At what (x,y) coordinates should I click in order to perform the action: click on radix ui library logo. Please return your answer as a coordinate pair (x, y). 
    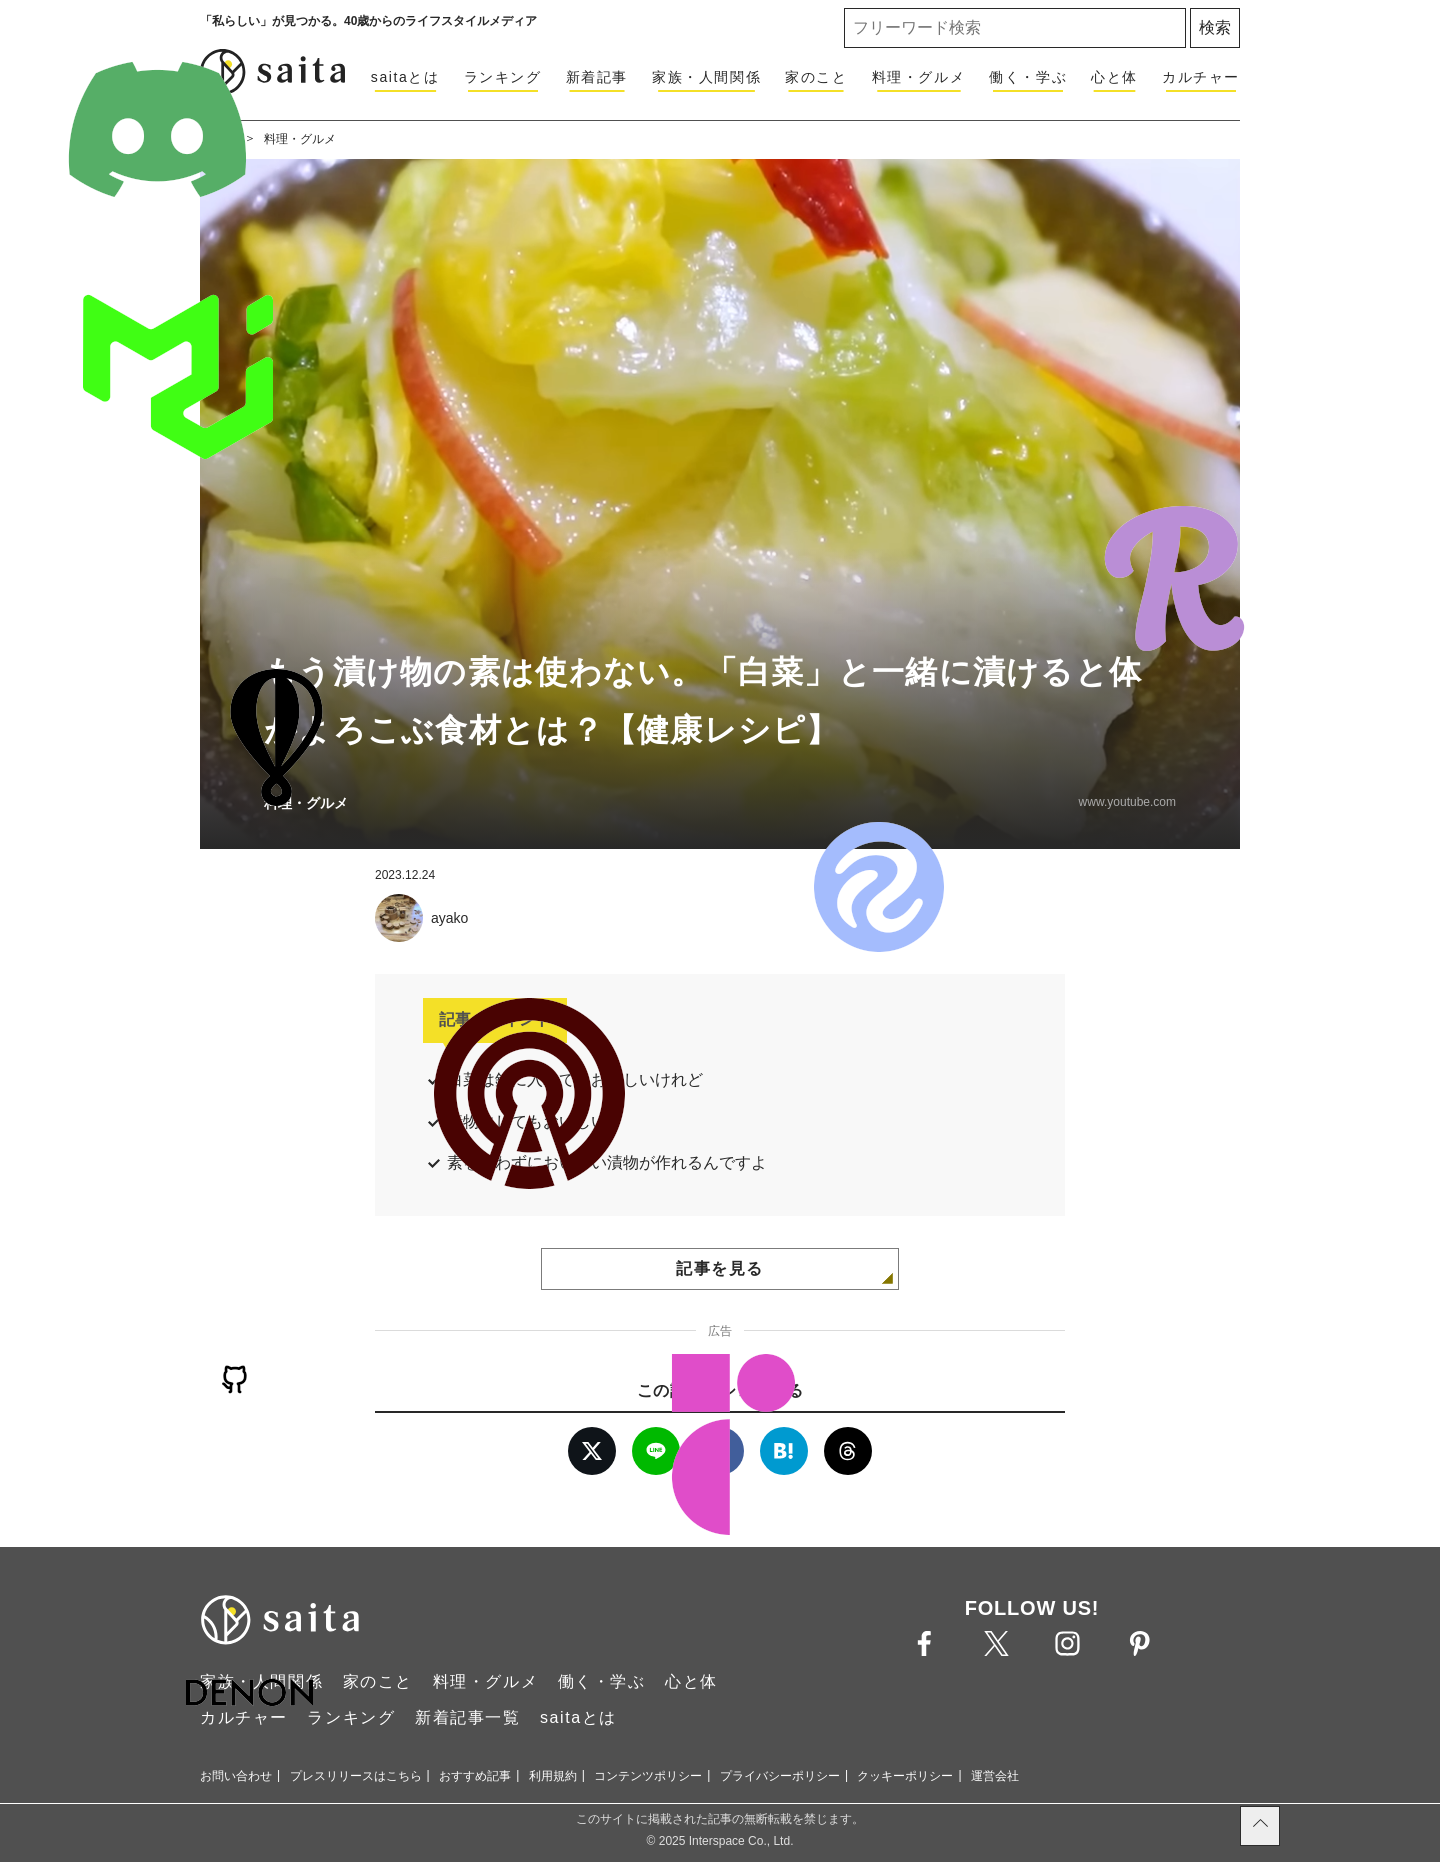
    Looking at the image, I should click on (733, 1444).